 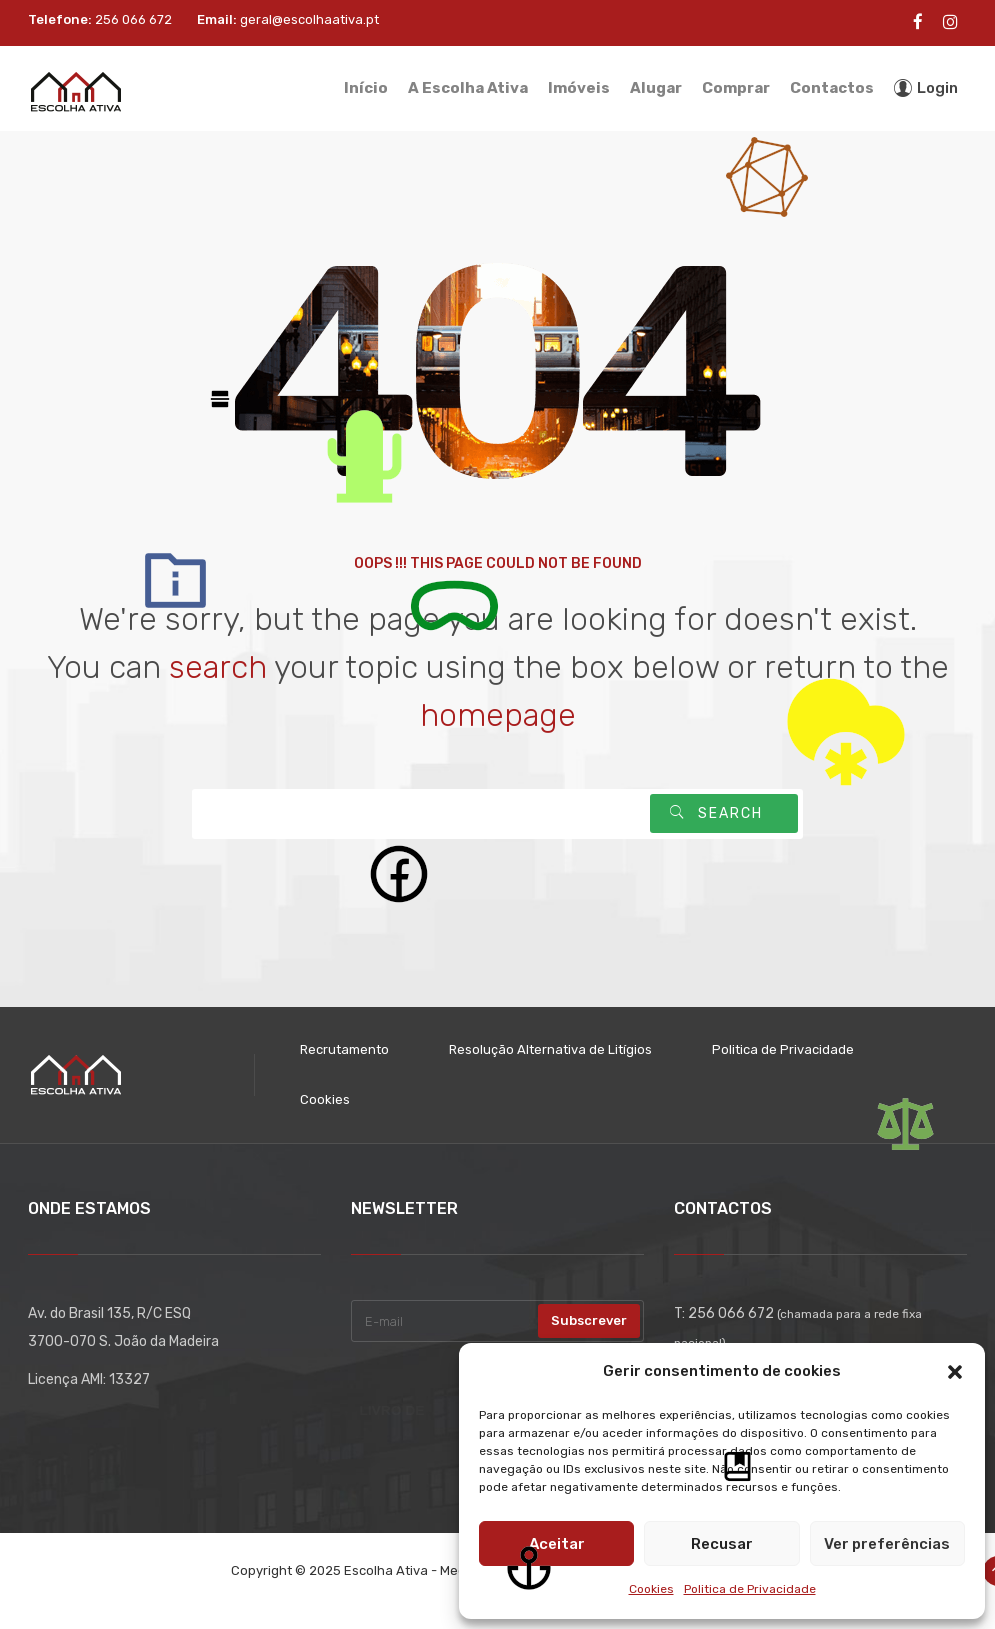 I want to click on access virtual reality or immersive mode, so click(x=454, y=604).